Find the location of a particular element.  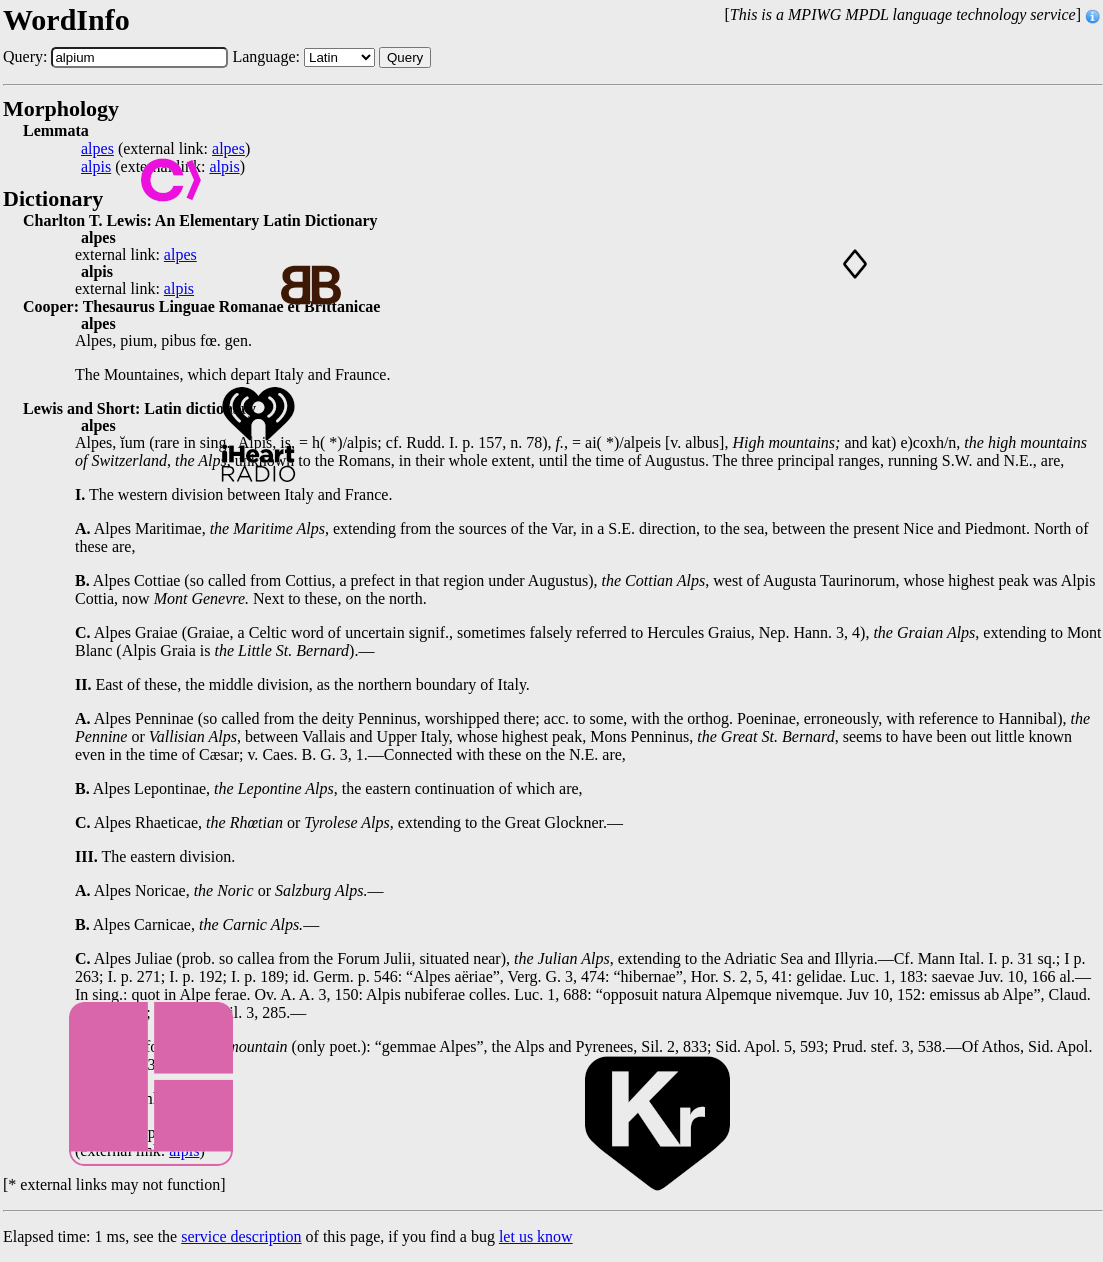

indicates the diamonds suit in a card game is located at coordinates (855, 264).